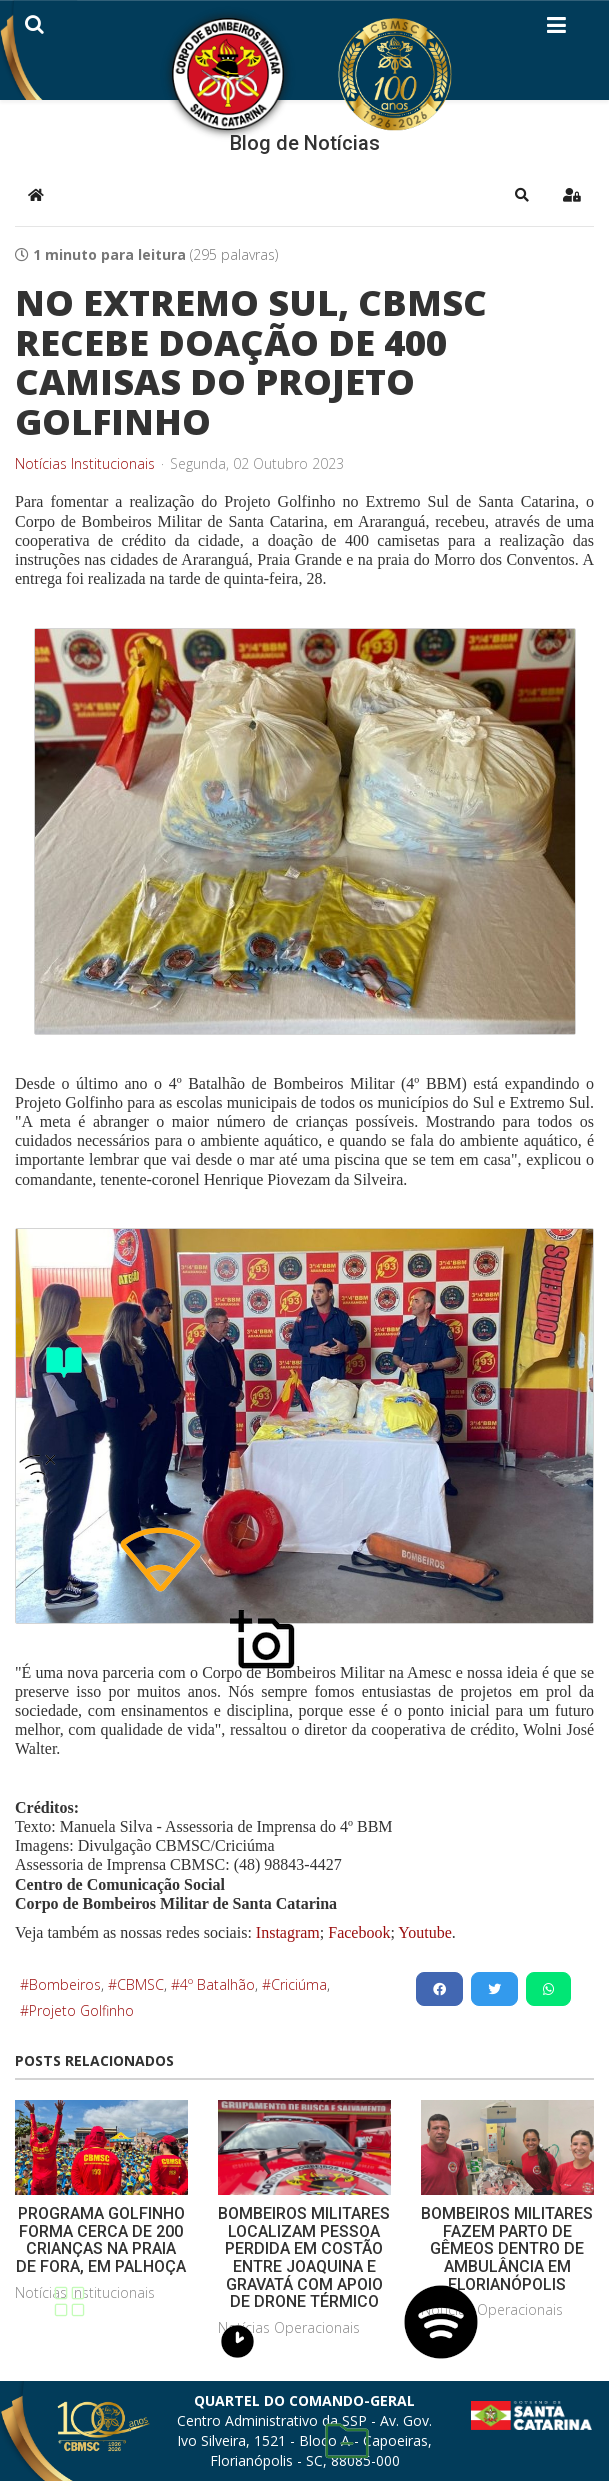 This screenshot has height=2481, width=609. Describe the element at coordinates (38, 1468) in the screenshot. I see `indicates no wifi connection available` at that location.